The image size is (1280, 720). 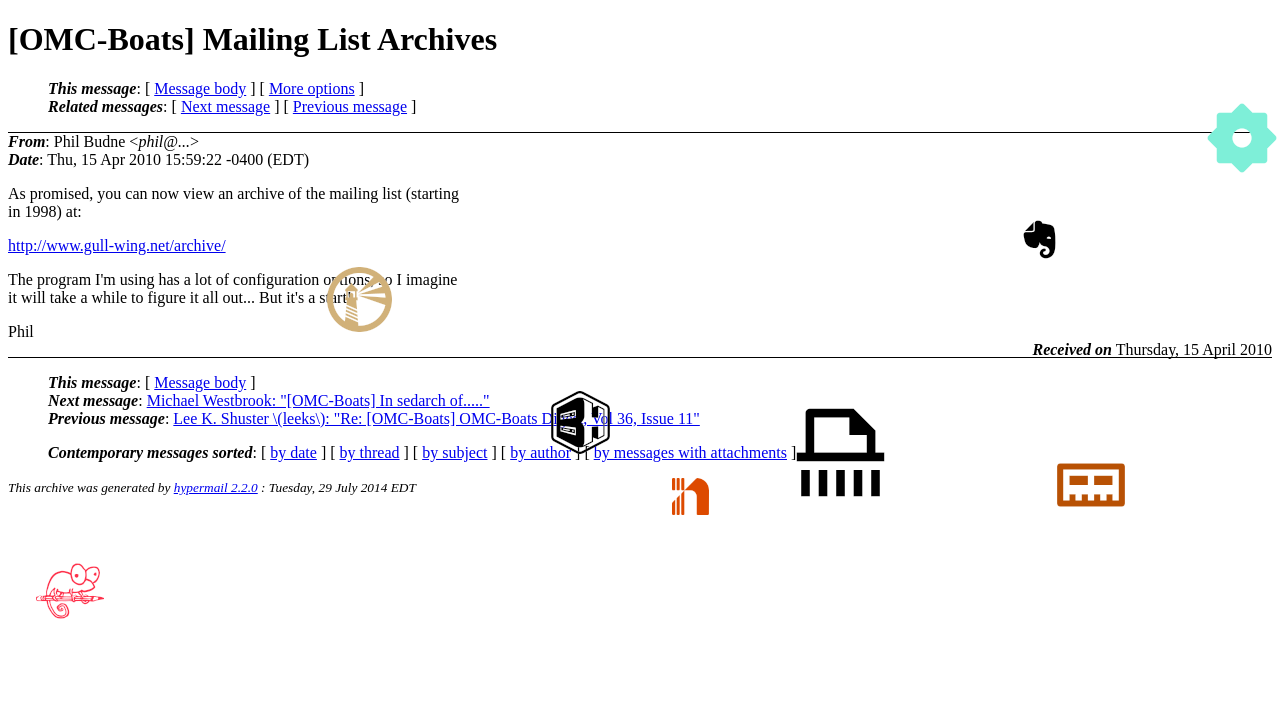 What do you see at coordinates (70, 591) in the screenshot?
I see `open notepad++ text editor` at bounding box center [70, 591].